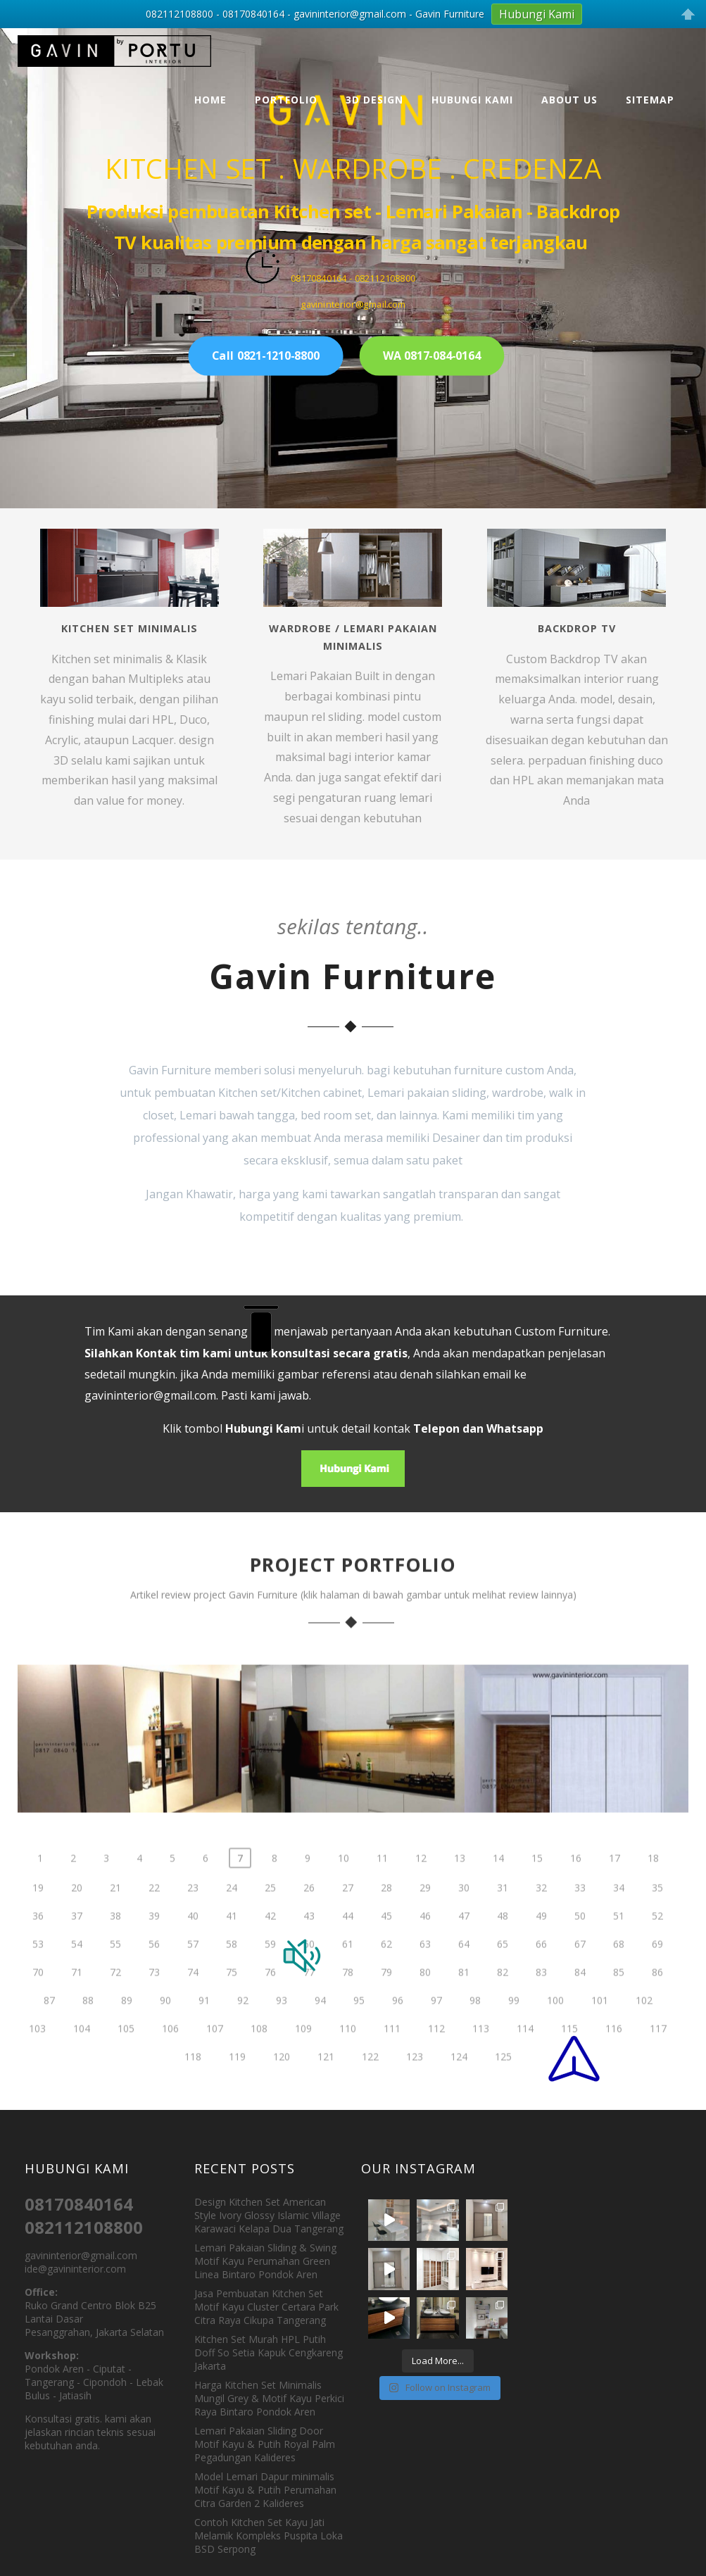 The image size is (706, 2576). Describe the element at coordinates (574, 2059) in the screenshot. I see `send a message or email` at that location.